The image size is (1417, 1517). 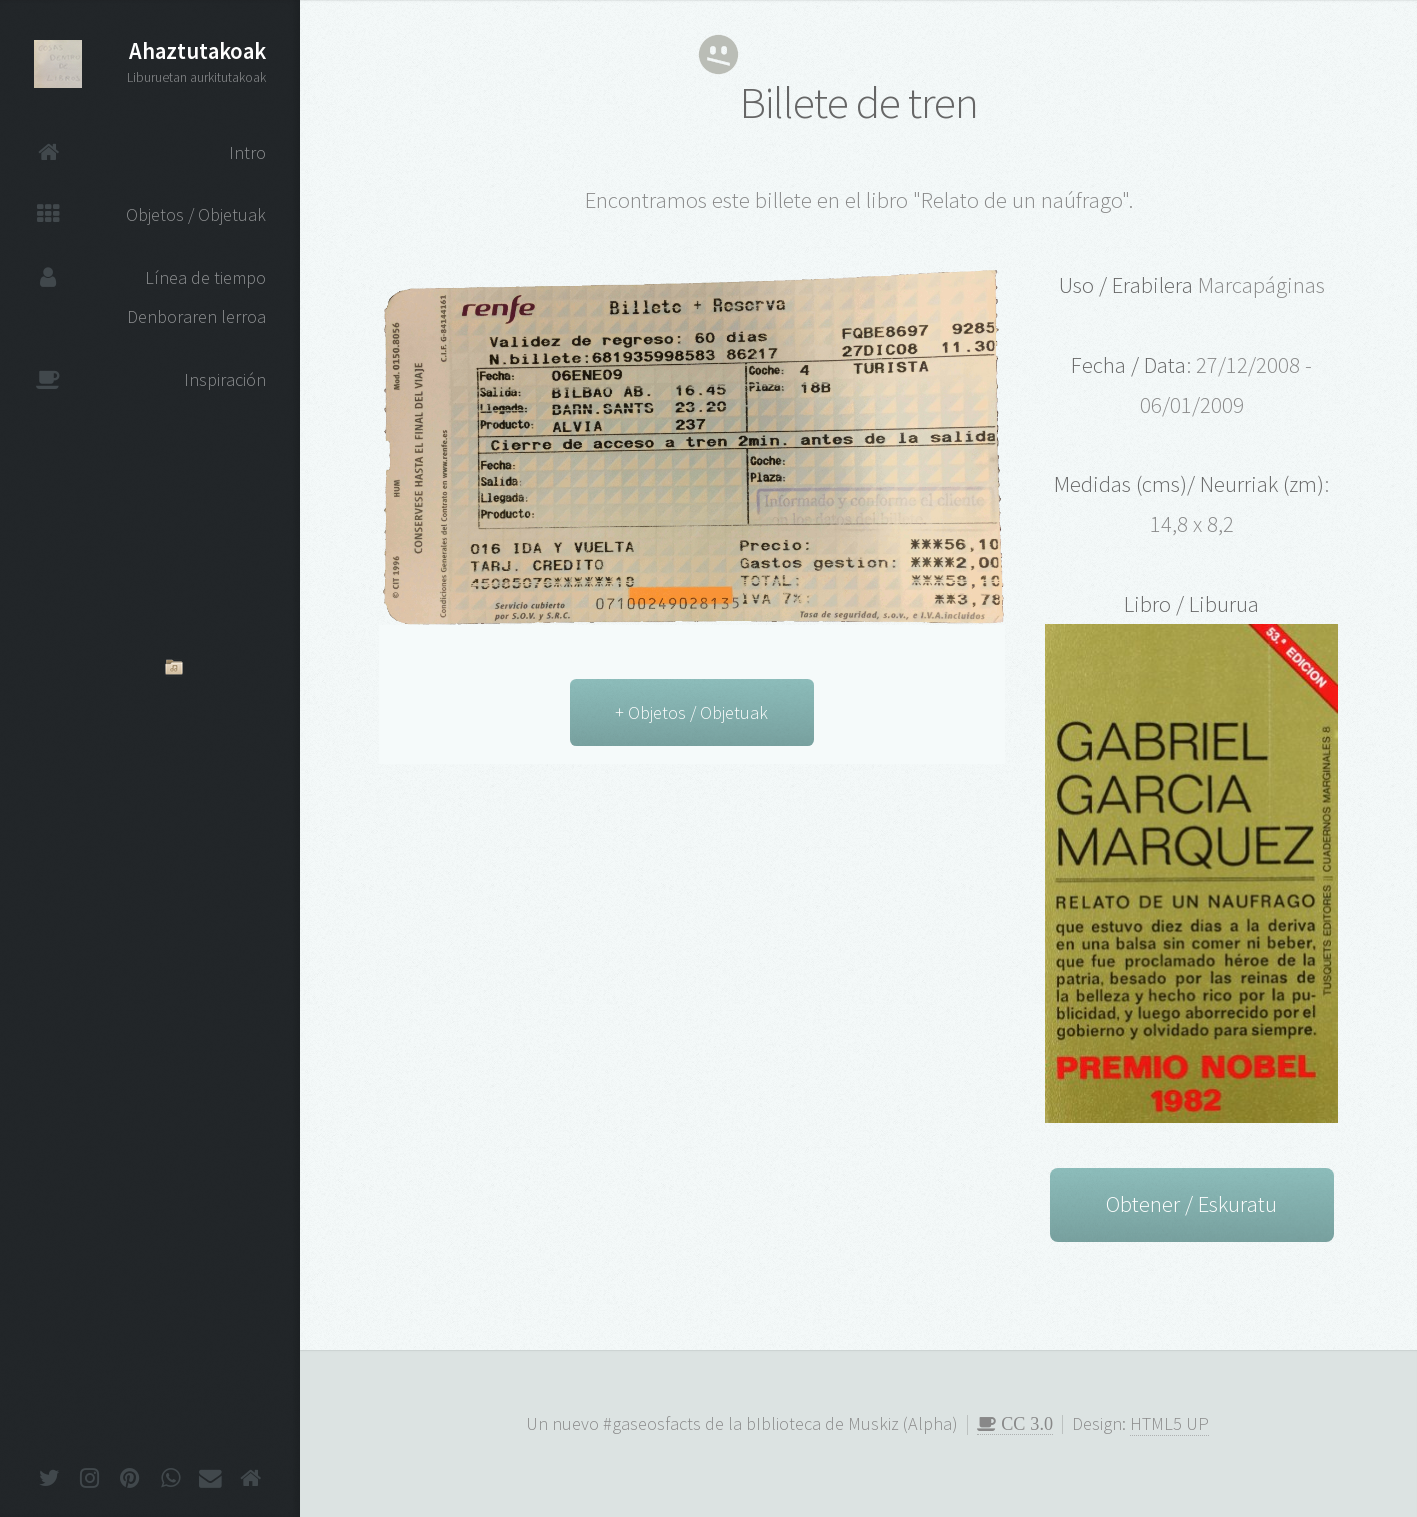 I want to click on open your music folder, so click(x=174, y=668).